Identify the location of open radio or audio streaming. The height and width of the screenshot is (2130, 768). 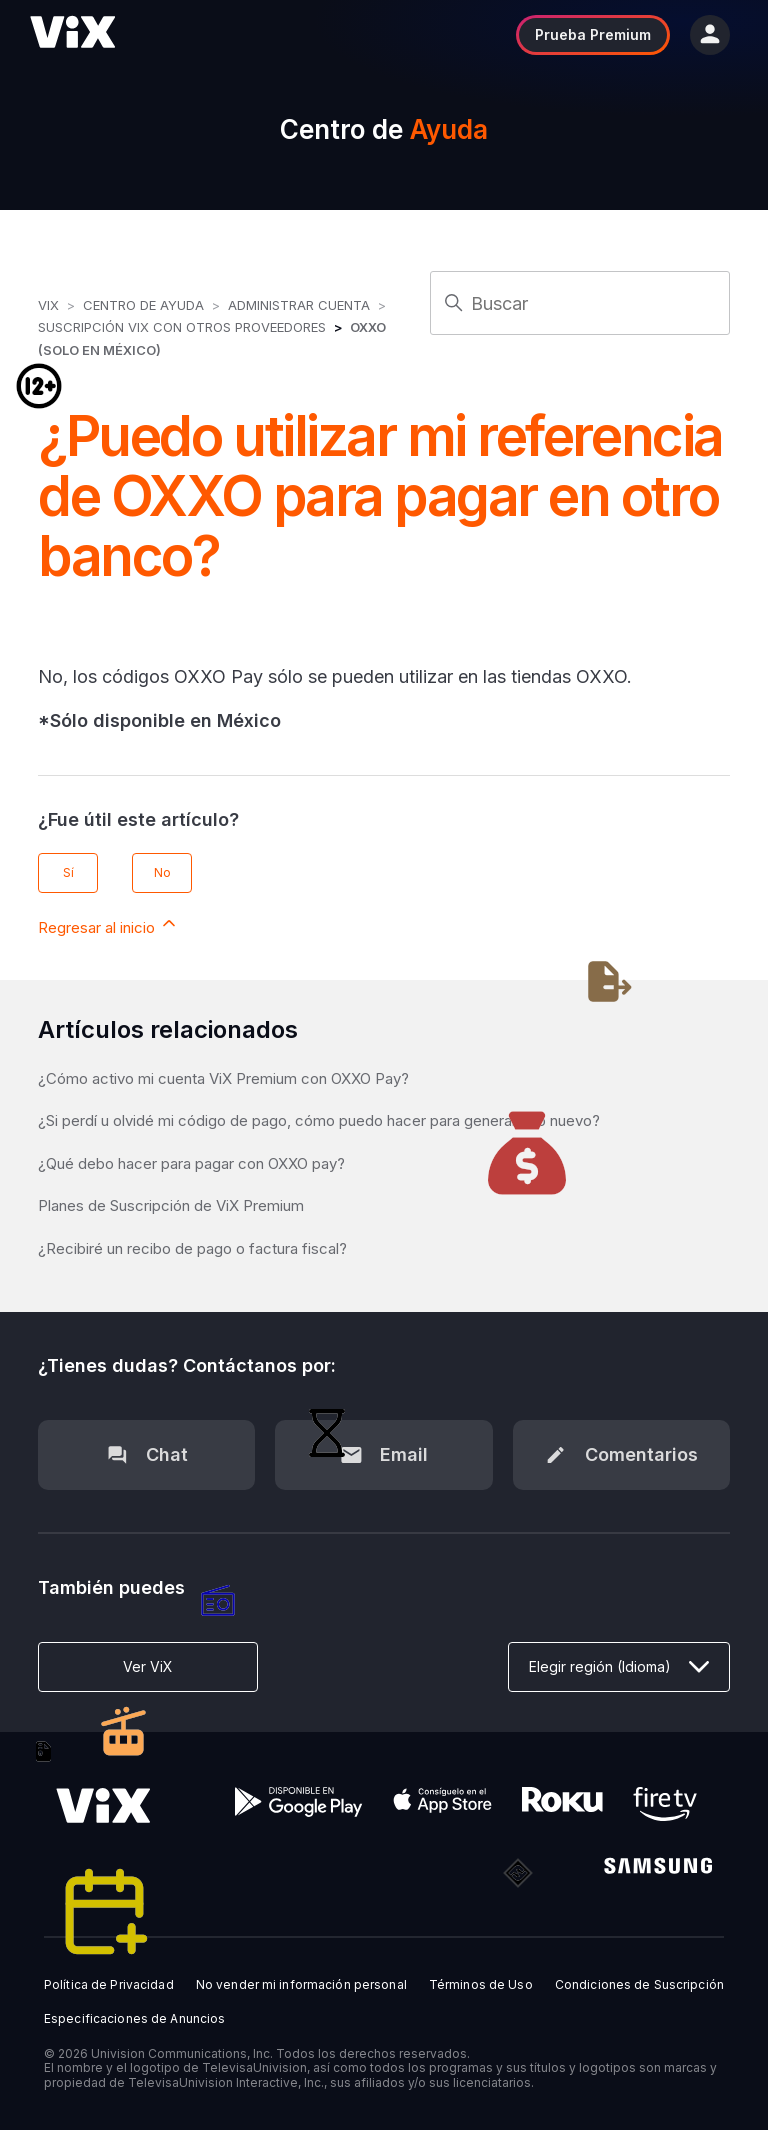
(218, 1603).